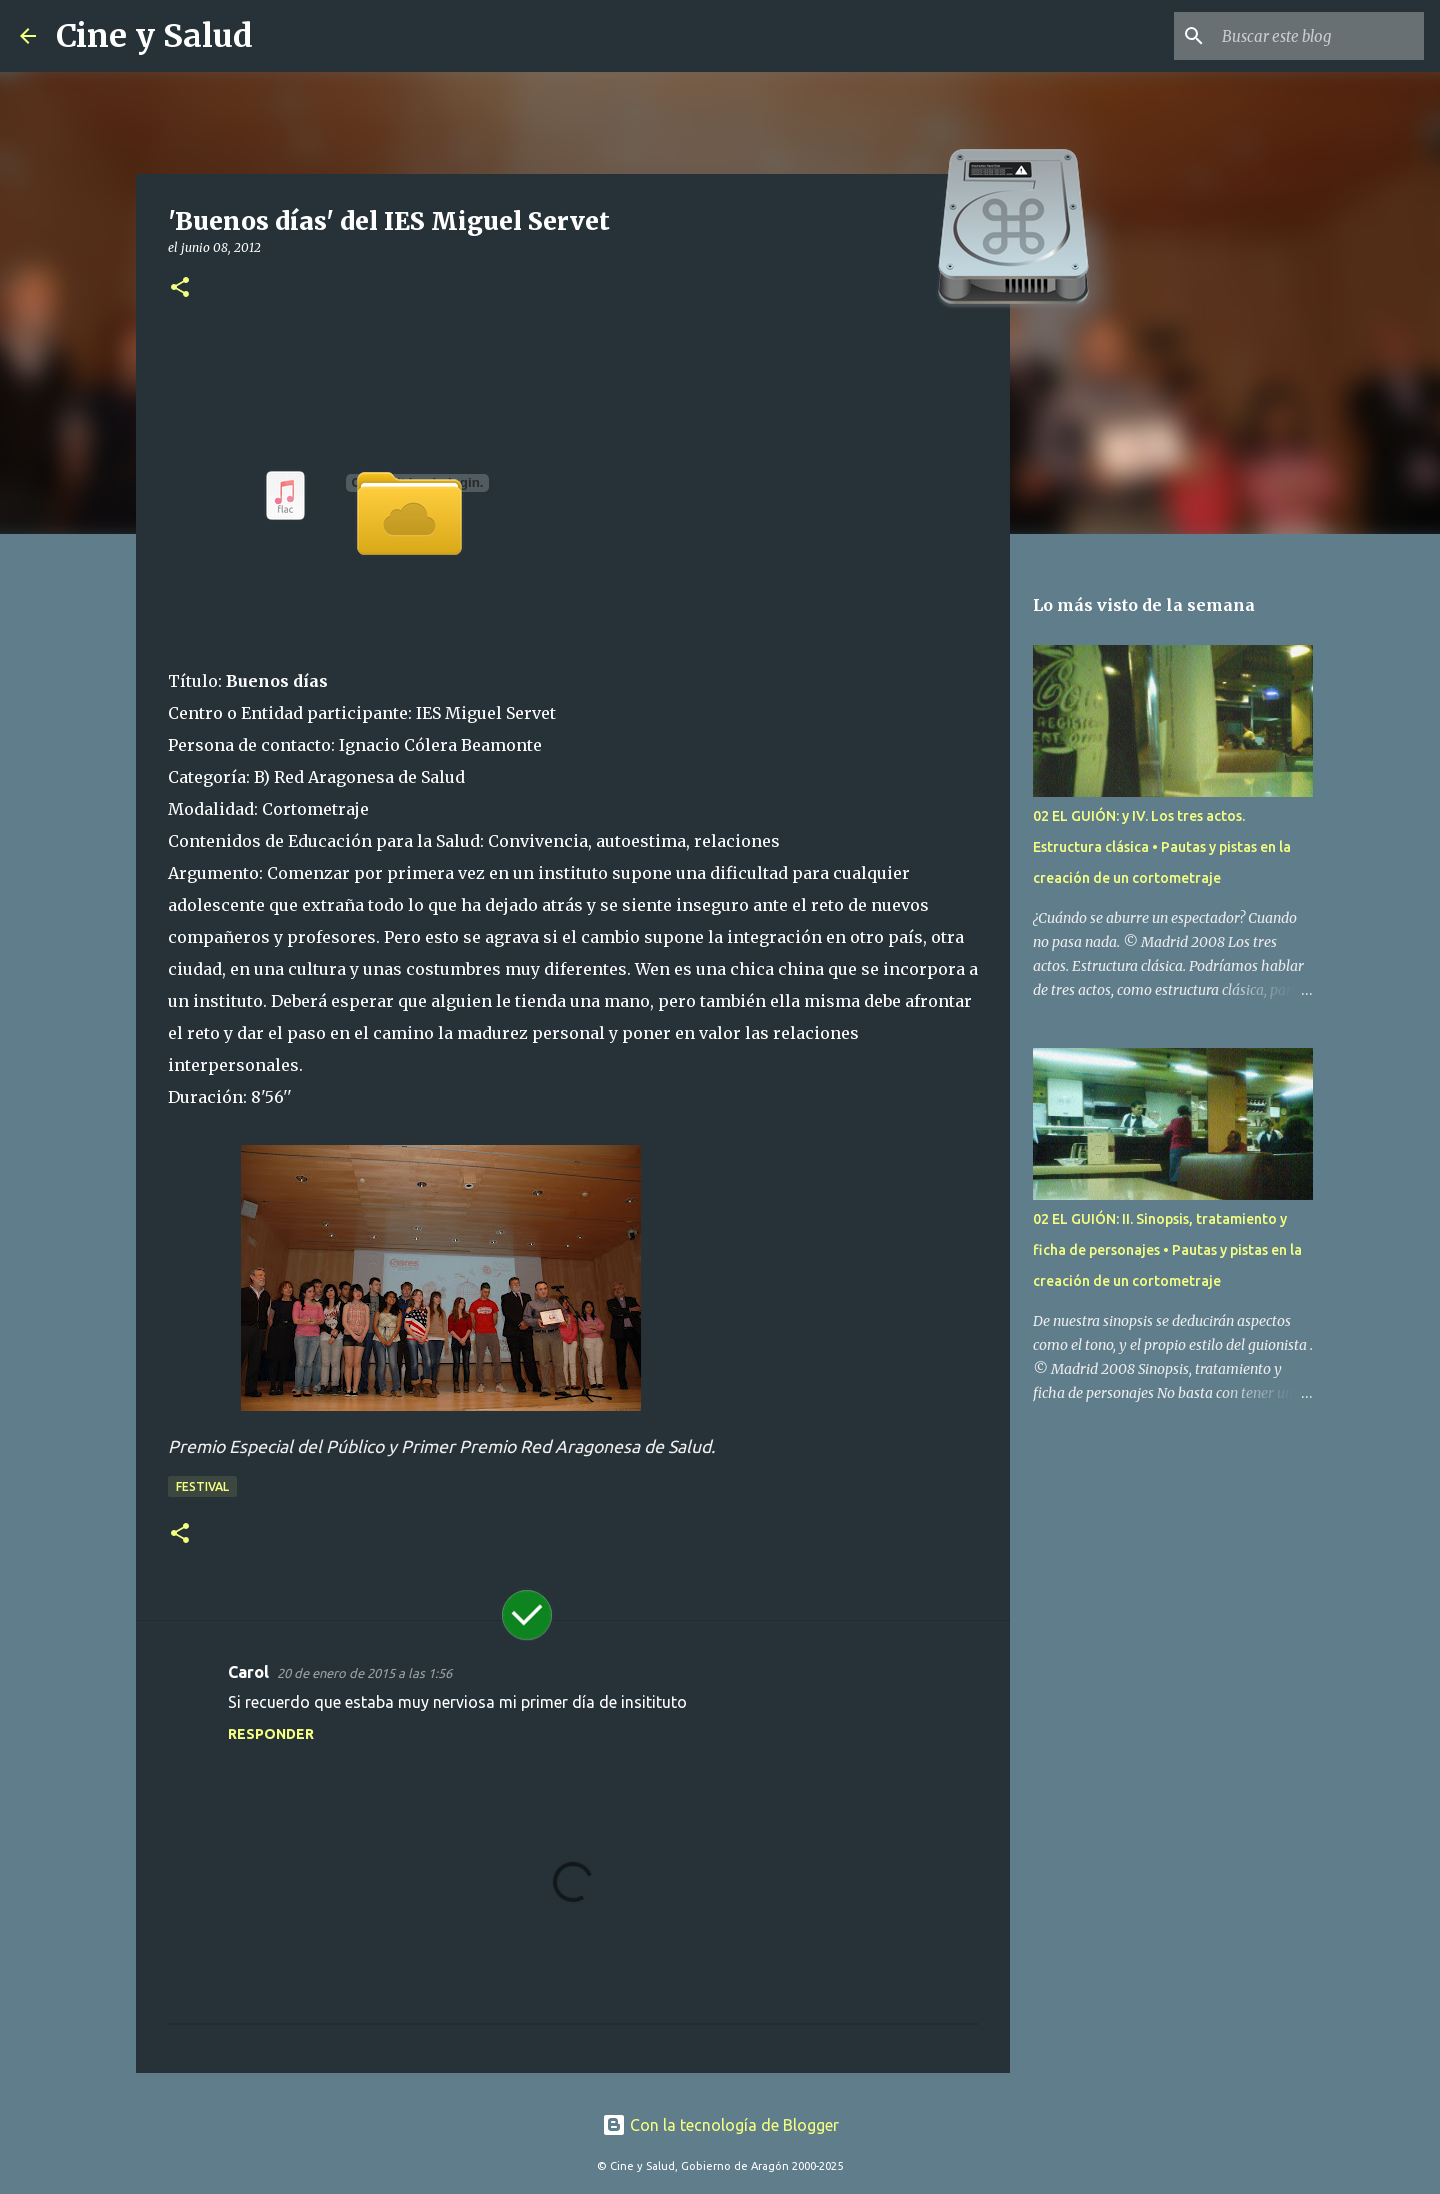 The height and width of the screenshot is (2194, 1440). Describe the element at coordinates (409, 513) in the screenshot. I see `access cloud-synced files and documents` at that location.